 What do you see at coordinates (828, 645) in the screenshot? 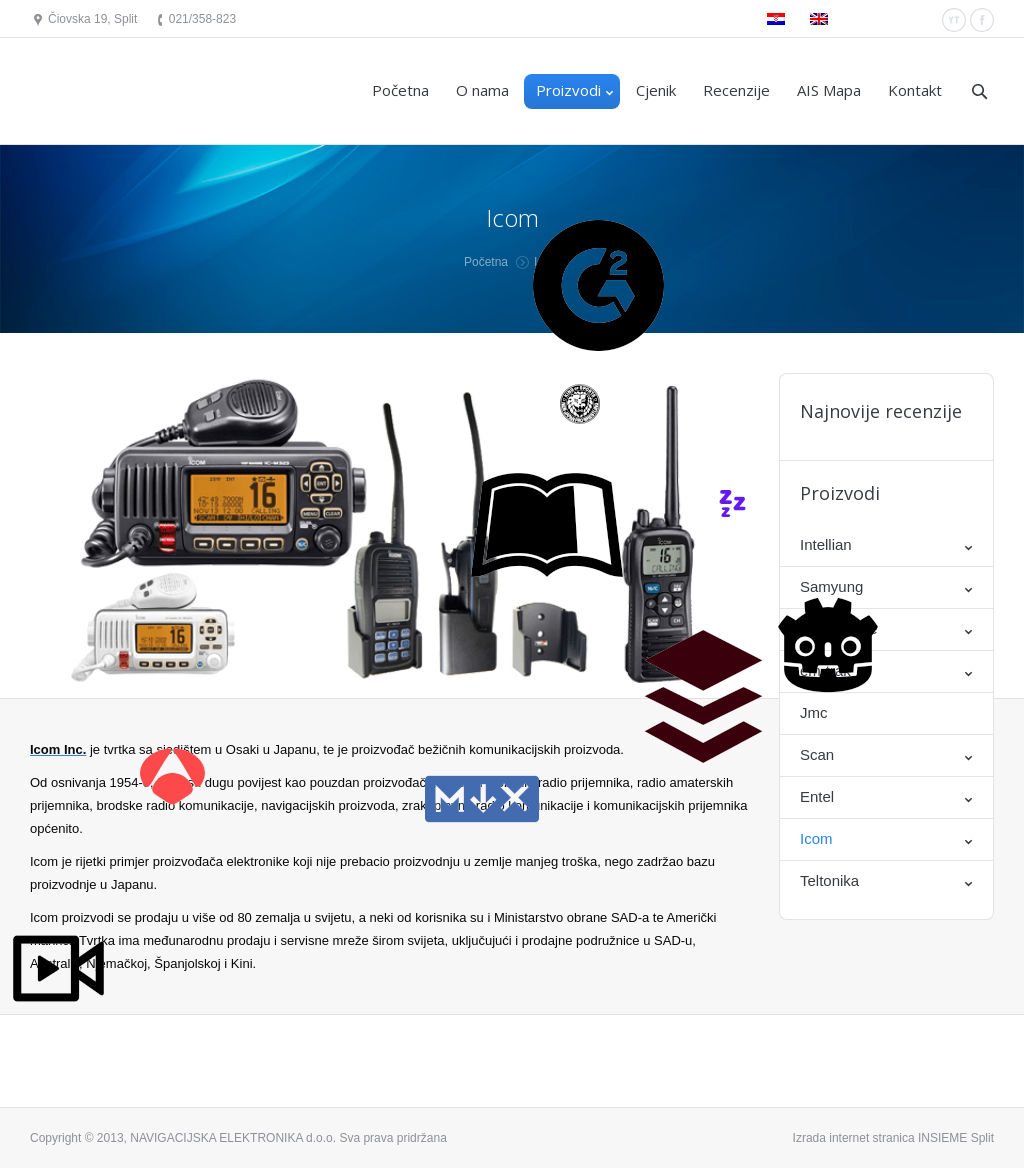
I see `open godot engine application` at bounding box center [828, 645].